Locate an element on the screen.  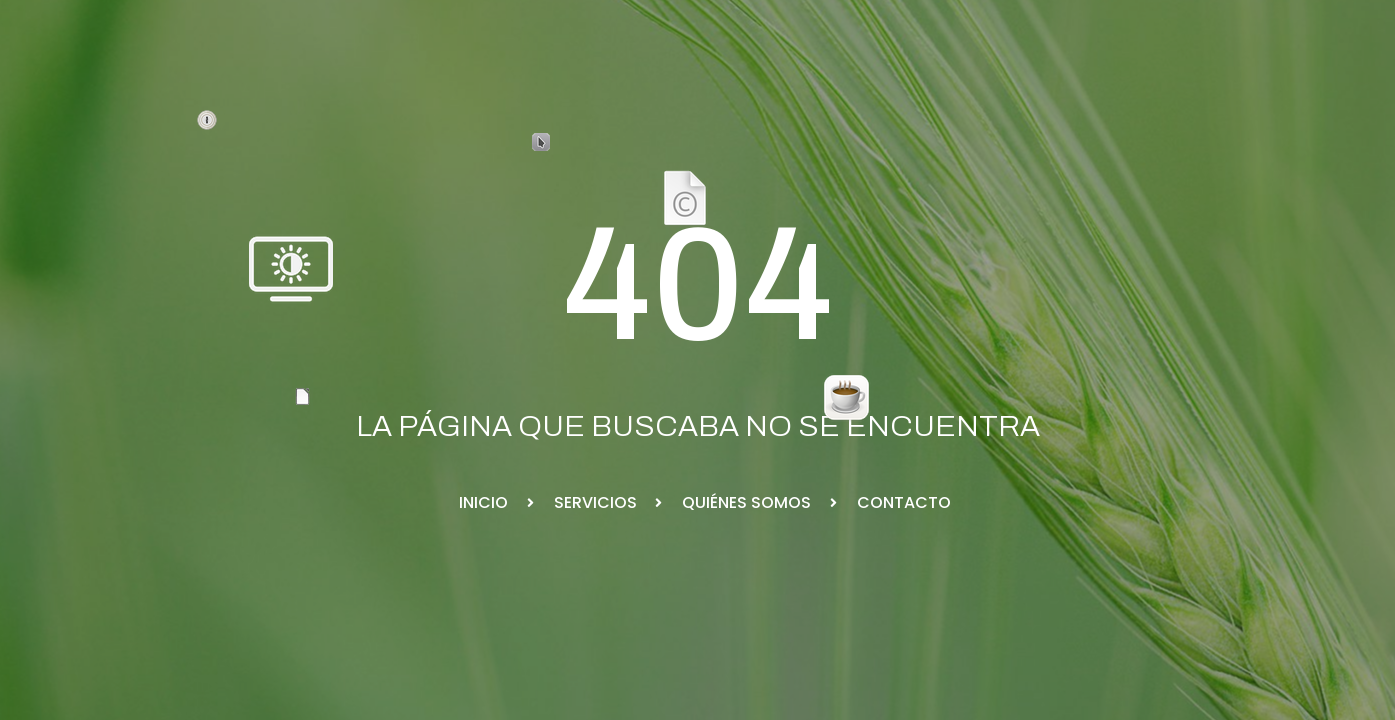
indicates a file currently being copied is located at coordinates (685, 199).